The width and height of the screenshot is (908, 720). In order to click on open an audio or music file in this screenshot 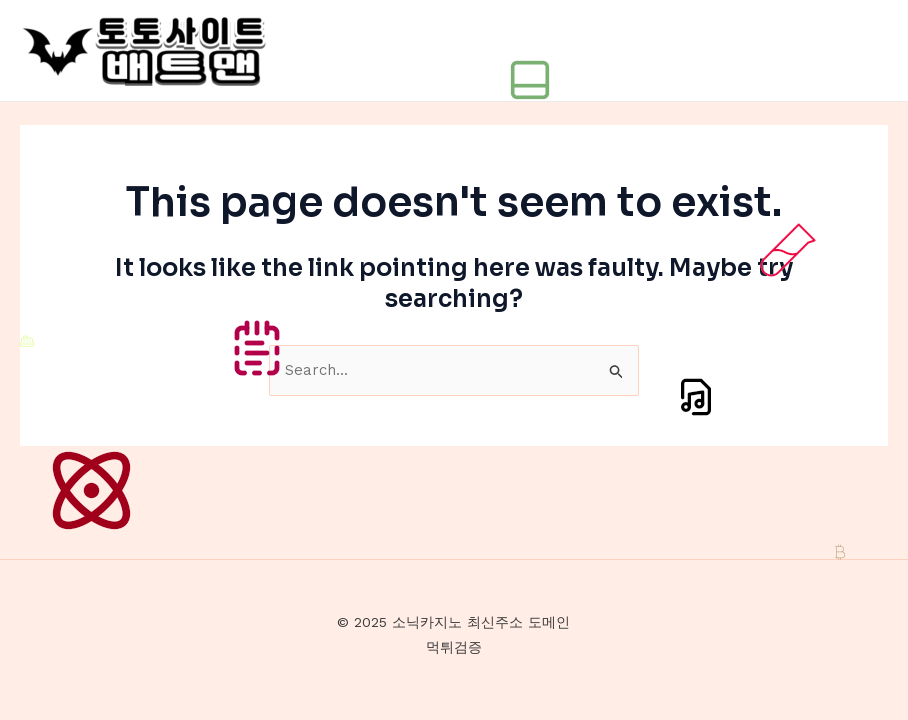, I will do `click(696, 397)`.